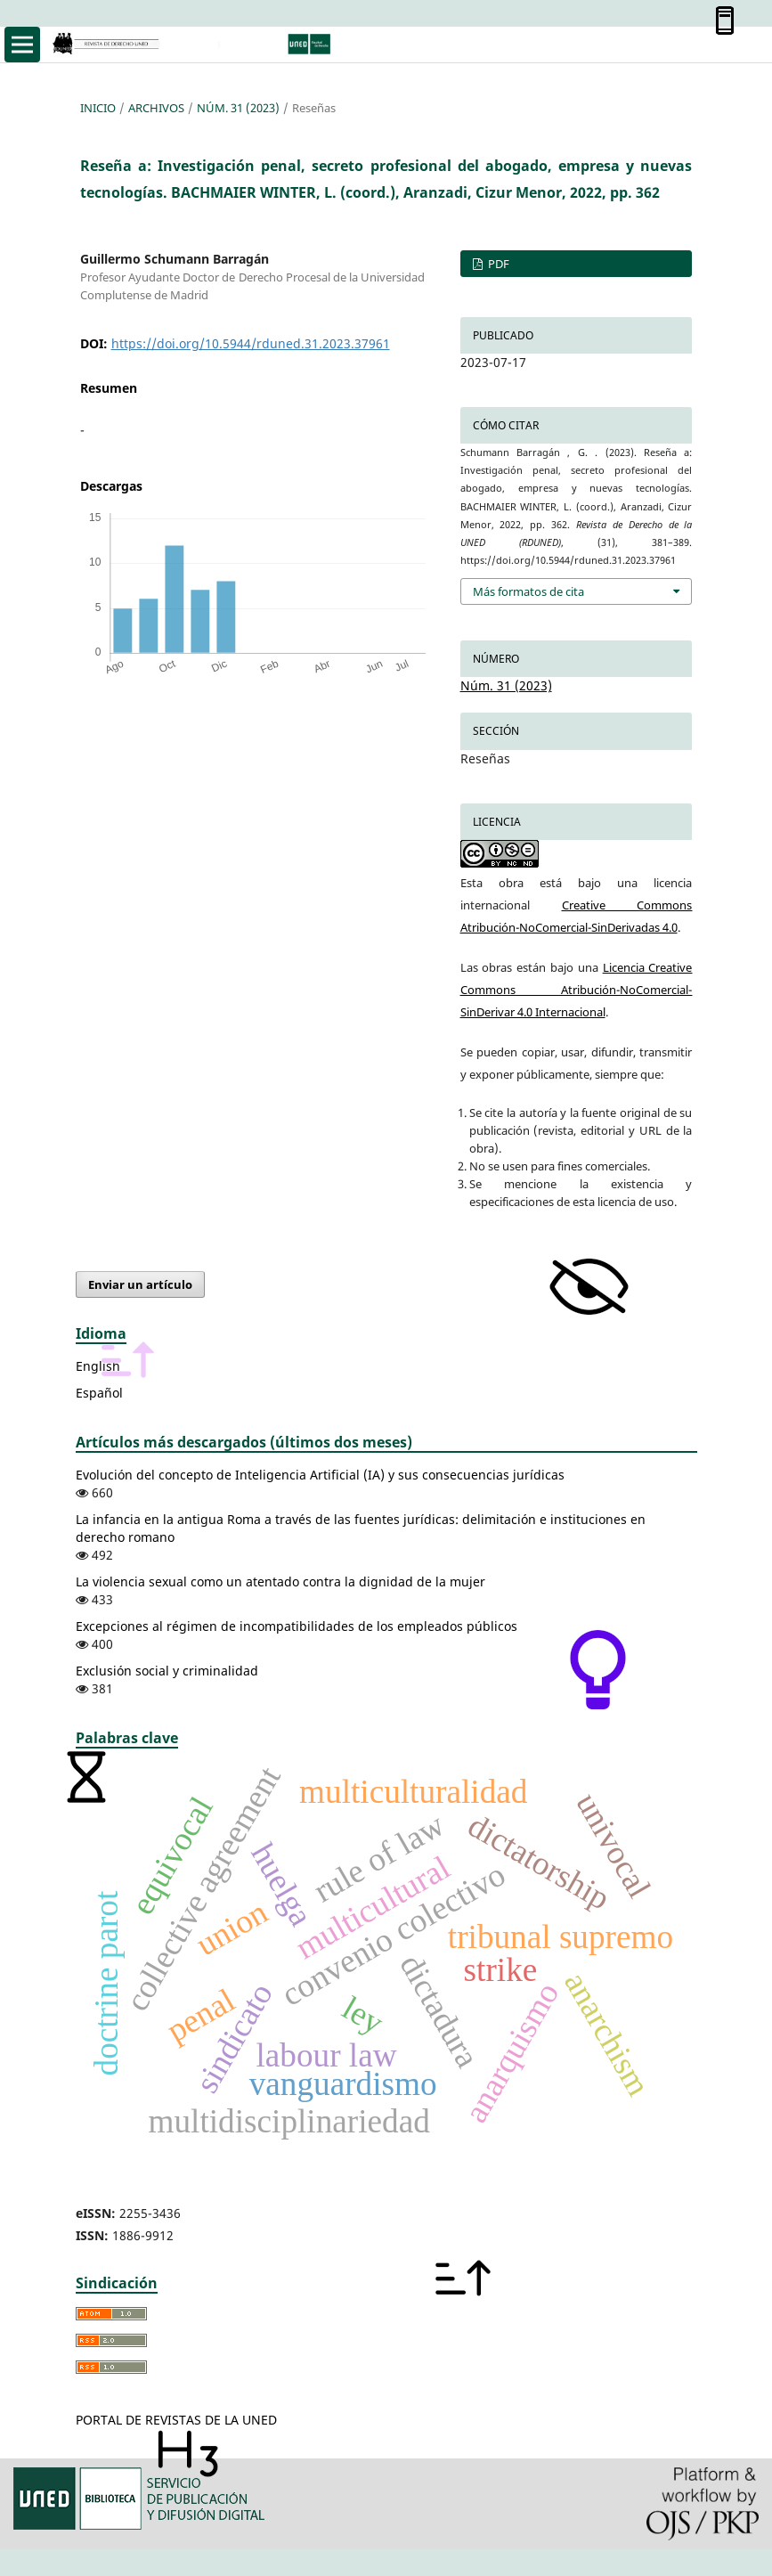 This screenshot has height=2576, width=772. What do you see at coordinates (725, 20) in the screenshot?
I see `view mobile ad placements` at bounding box center [725, 20].